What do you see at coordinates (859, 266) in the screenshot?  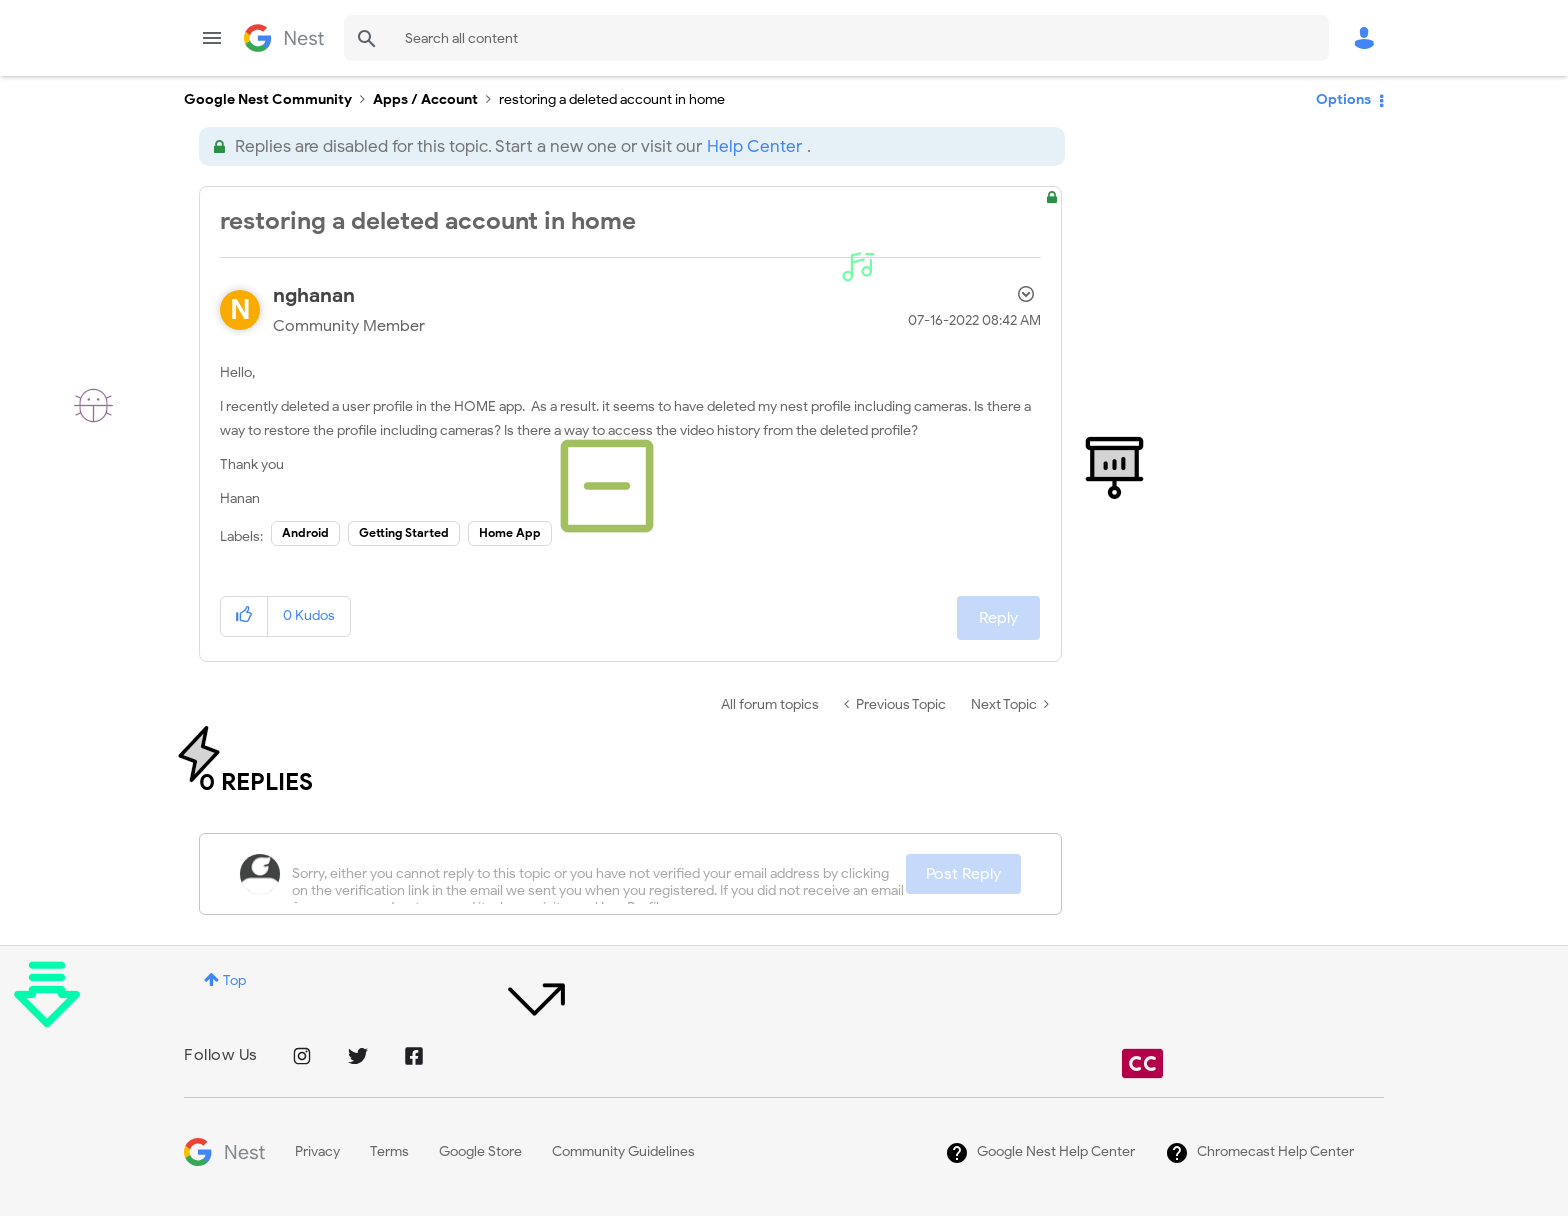 I see `remove a song from playlist` at bounding box center [859, 266].